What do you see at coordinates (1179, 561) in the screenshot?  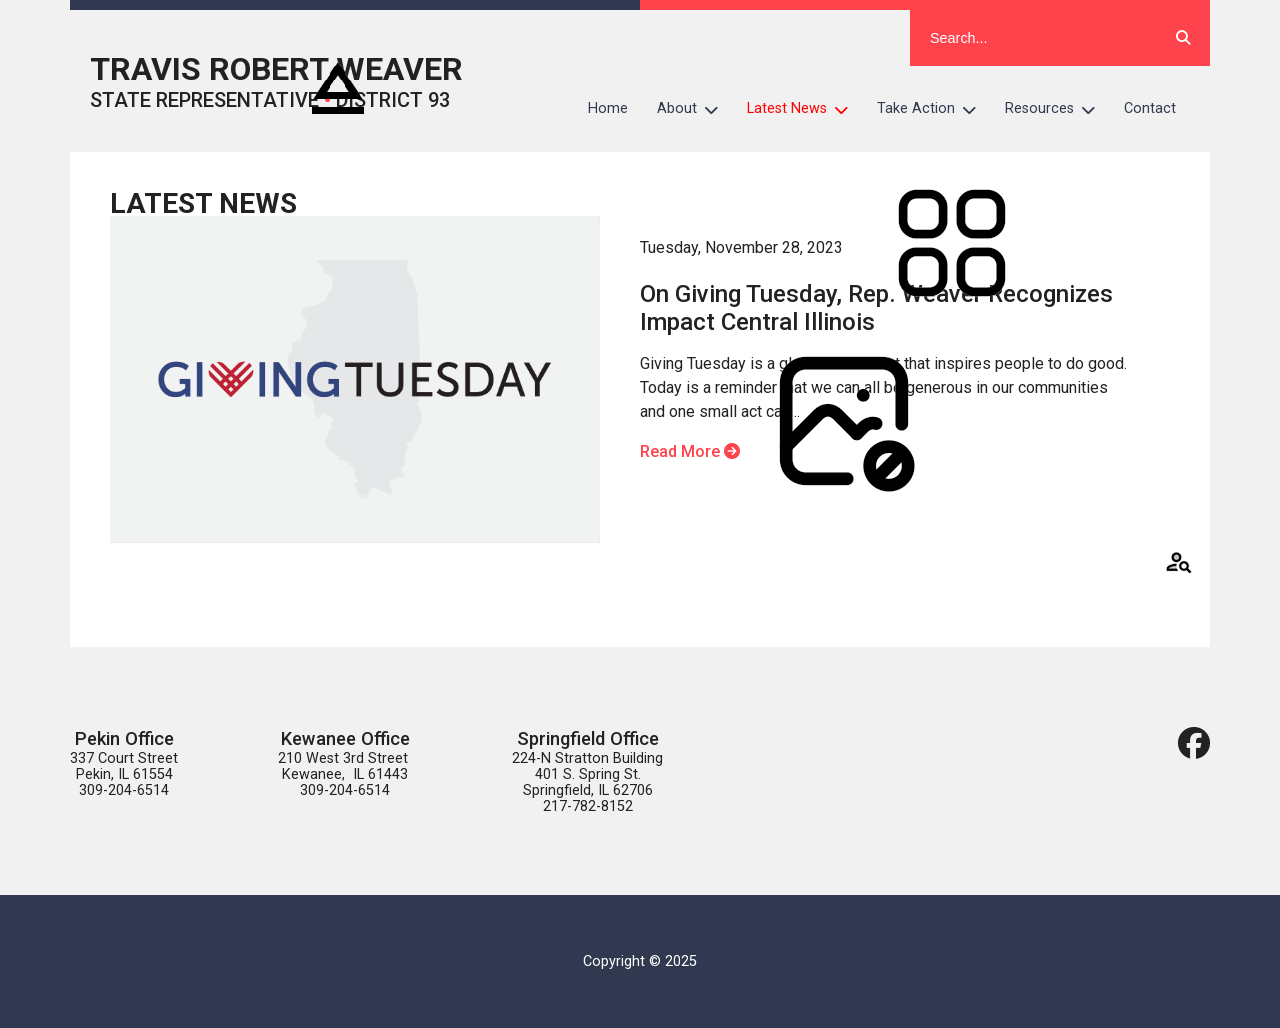 I see `search for a contact or user` at bounding box center [1179, 561].